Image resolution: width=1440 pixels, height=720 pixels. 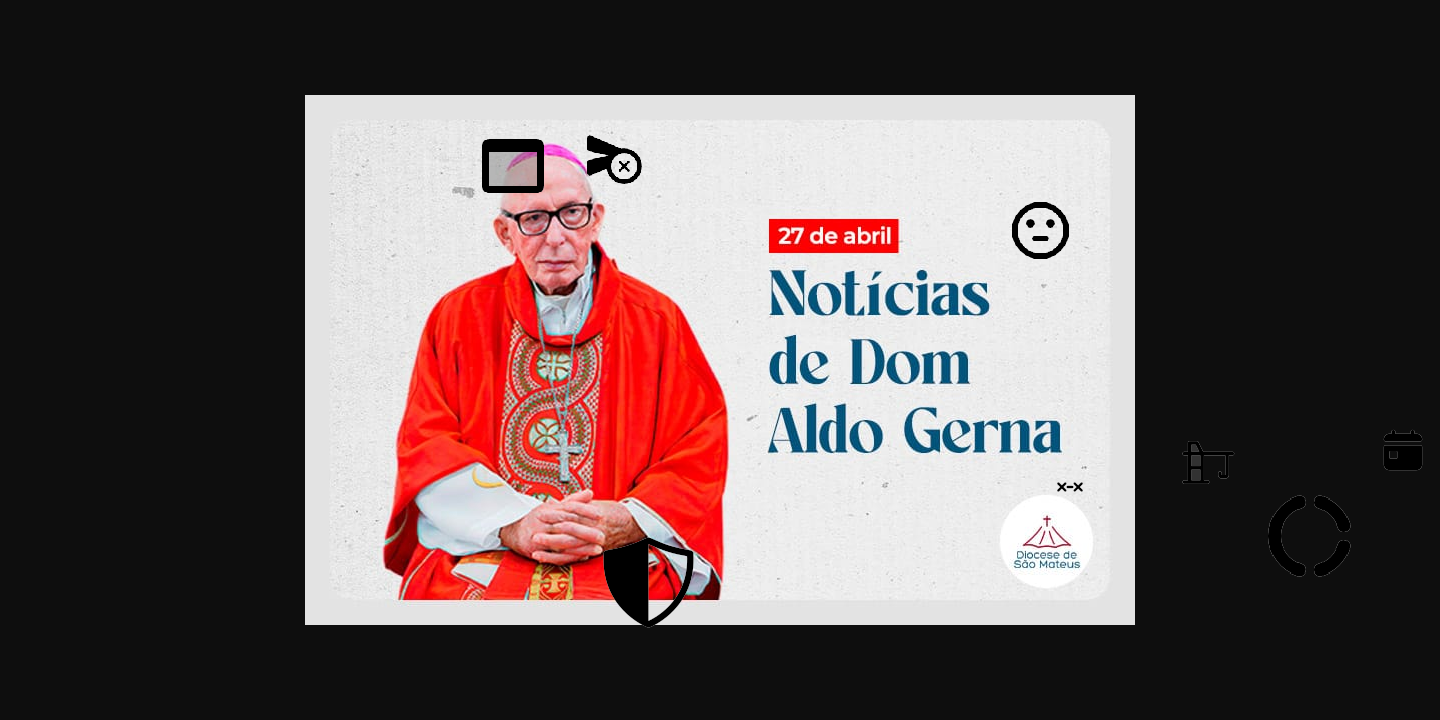 I want to click on open a web browser or web view, so click(x=513, y=166).